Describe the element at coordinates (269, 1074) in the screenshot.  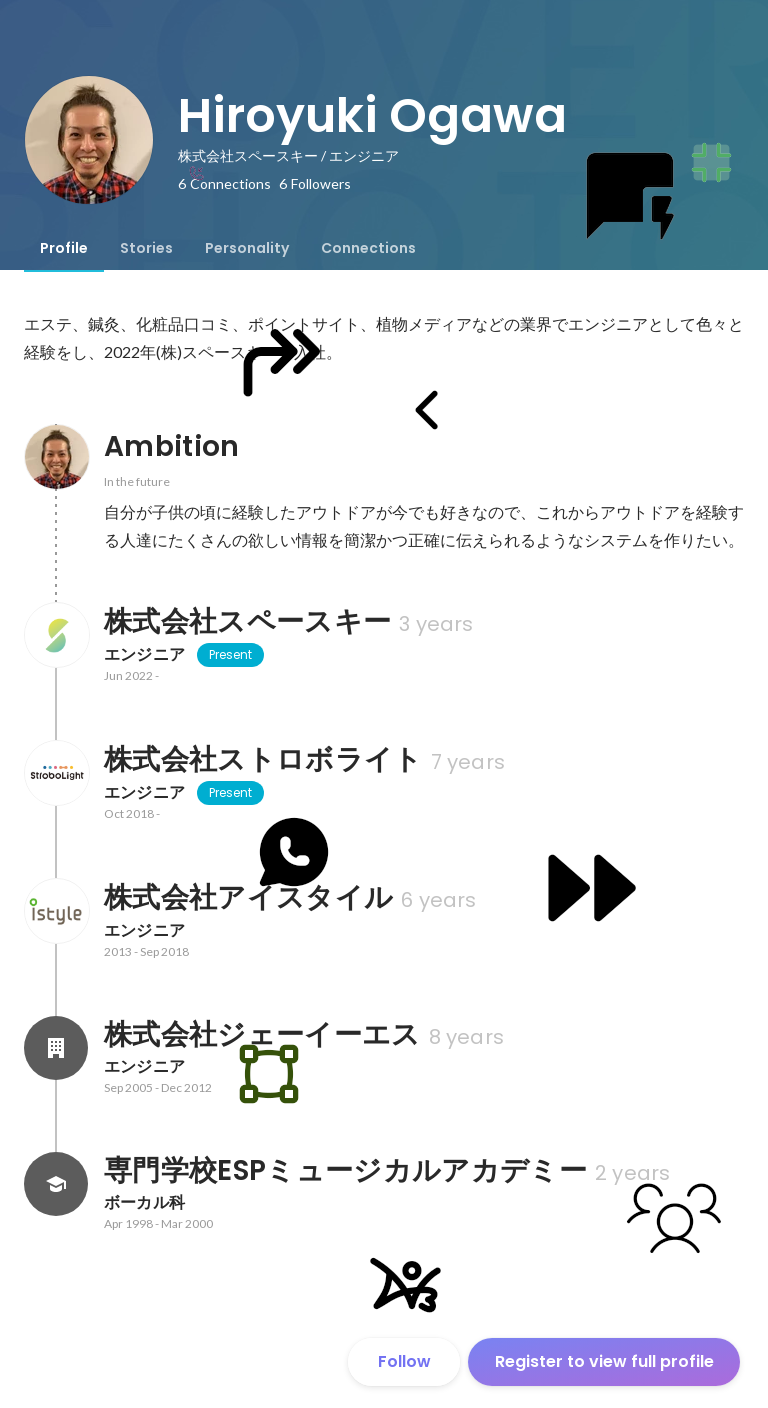
I see `adjust vector shape boundaries` at that location.